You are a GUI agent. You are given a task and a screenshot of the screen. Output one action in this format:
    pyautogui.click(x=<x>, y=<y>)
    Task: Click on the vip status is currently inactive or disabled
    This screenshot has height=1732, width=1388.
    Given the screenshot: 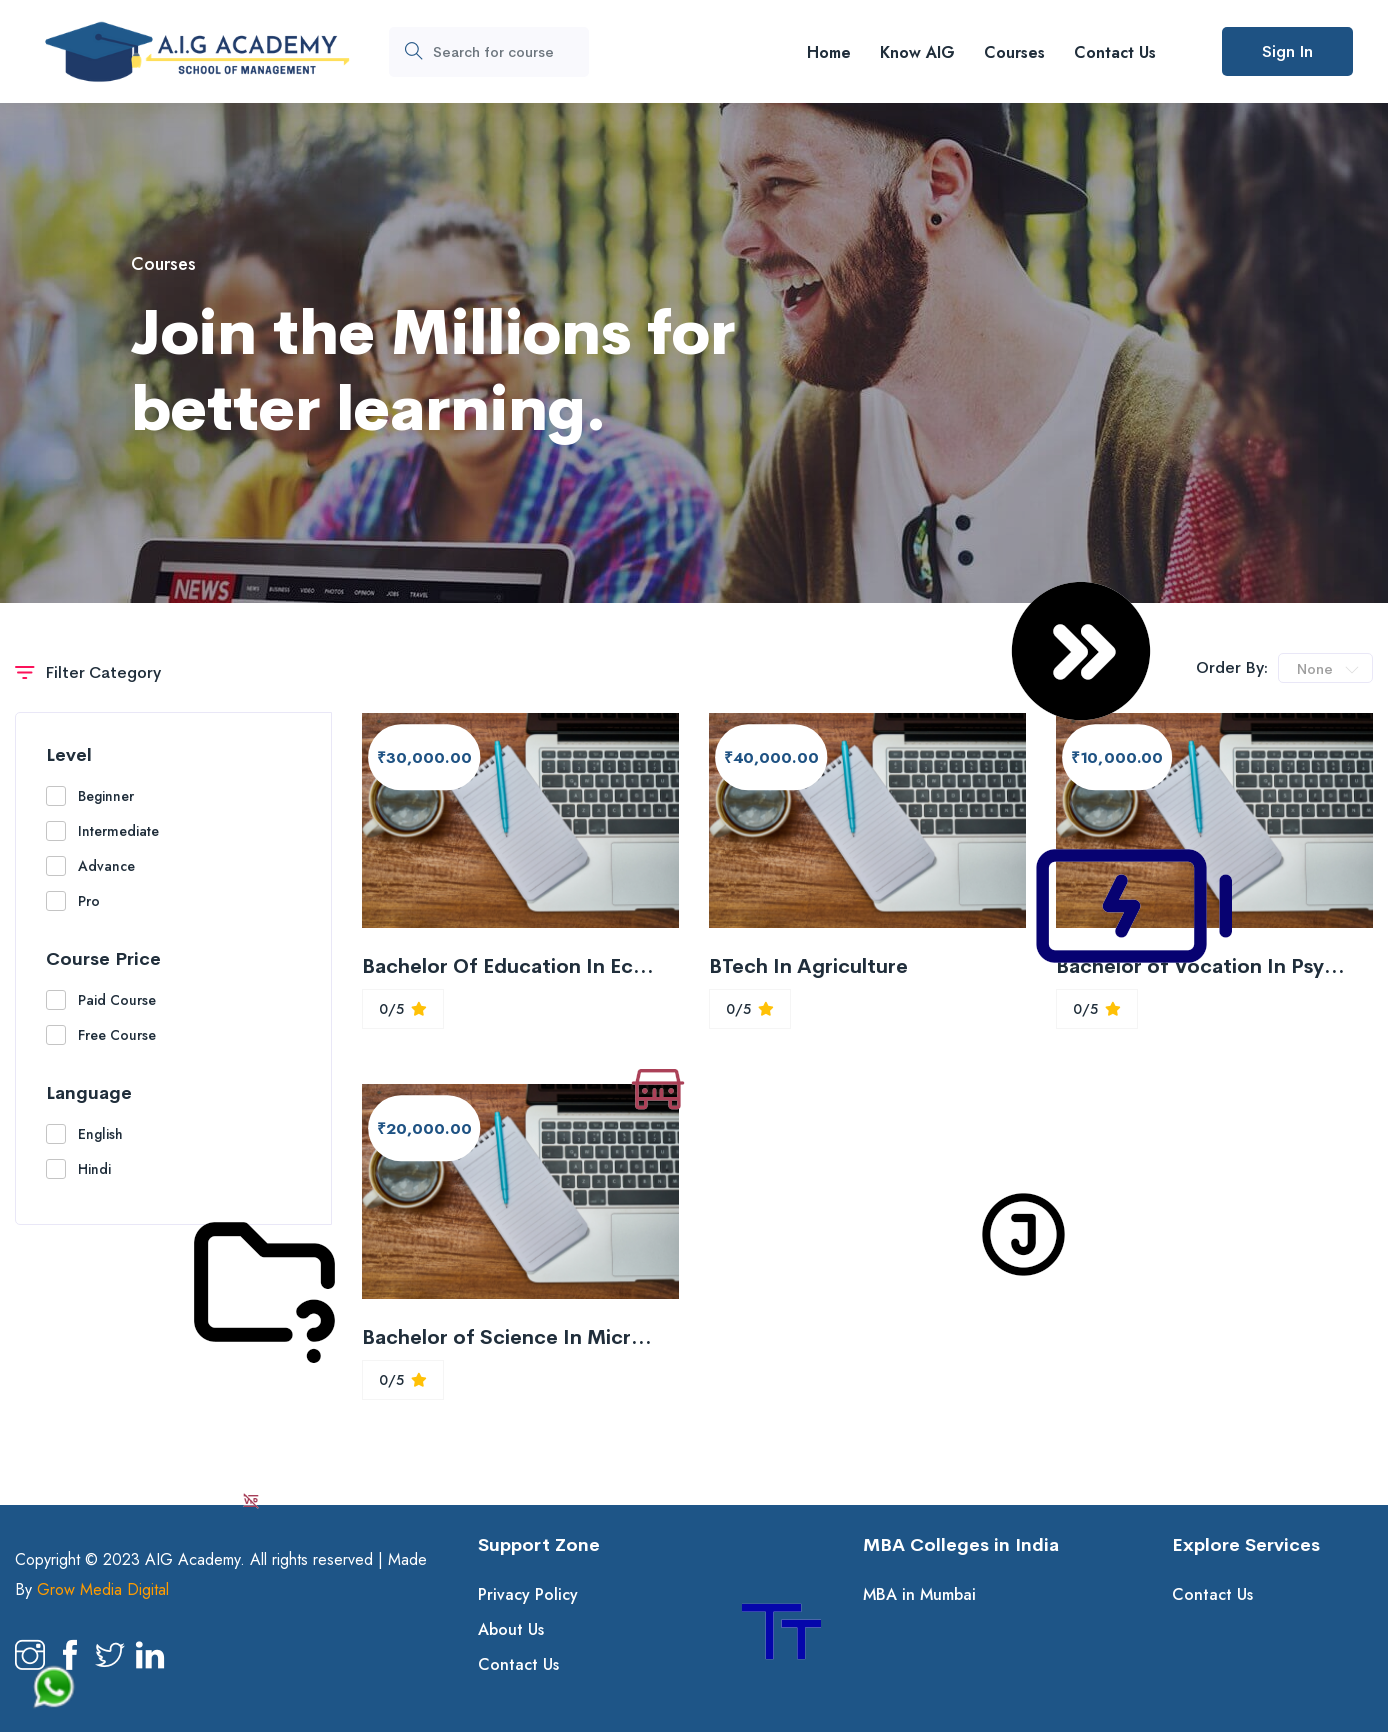 What is the action you would take?
    pyautogui.click(x=251, y=1501)
    